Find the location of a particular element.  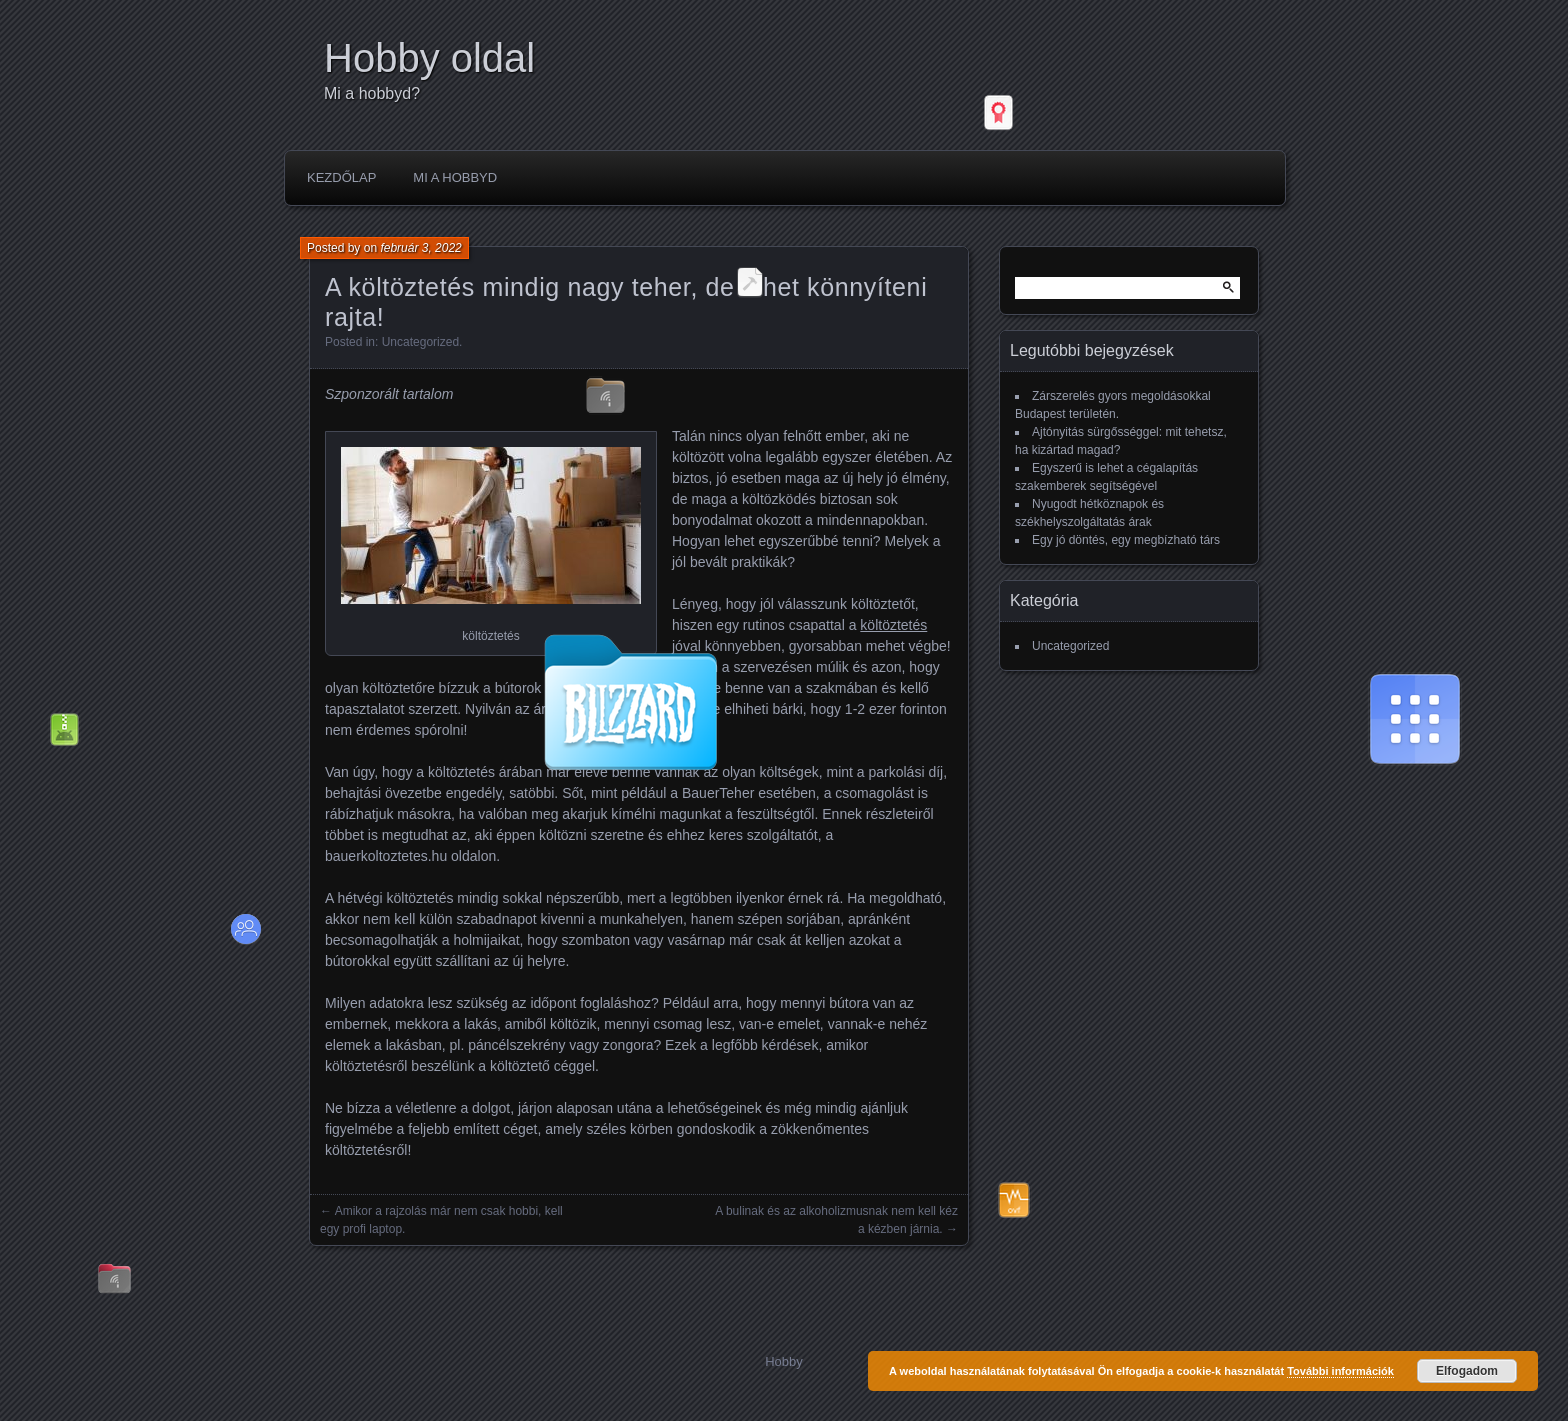

a makefile or build configuration file is located at coordinates (750, 282).